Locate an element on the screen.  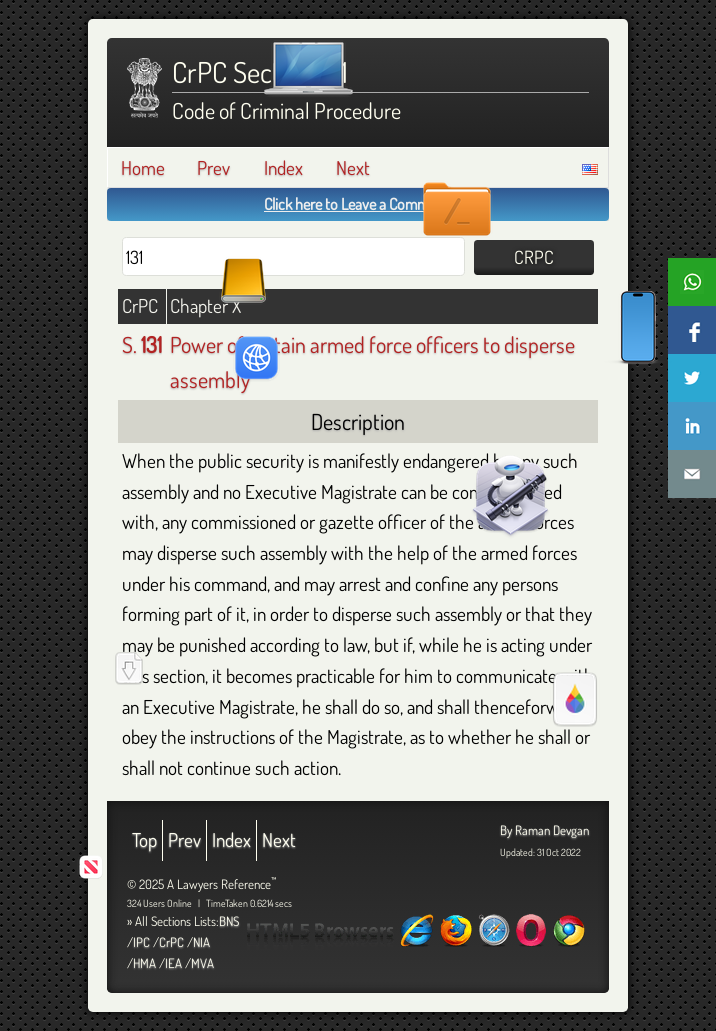
open network settings and preferences is located at coordinates (256, 358).